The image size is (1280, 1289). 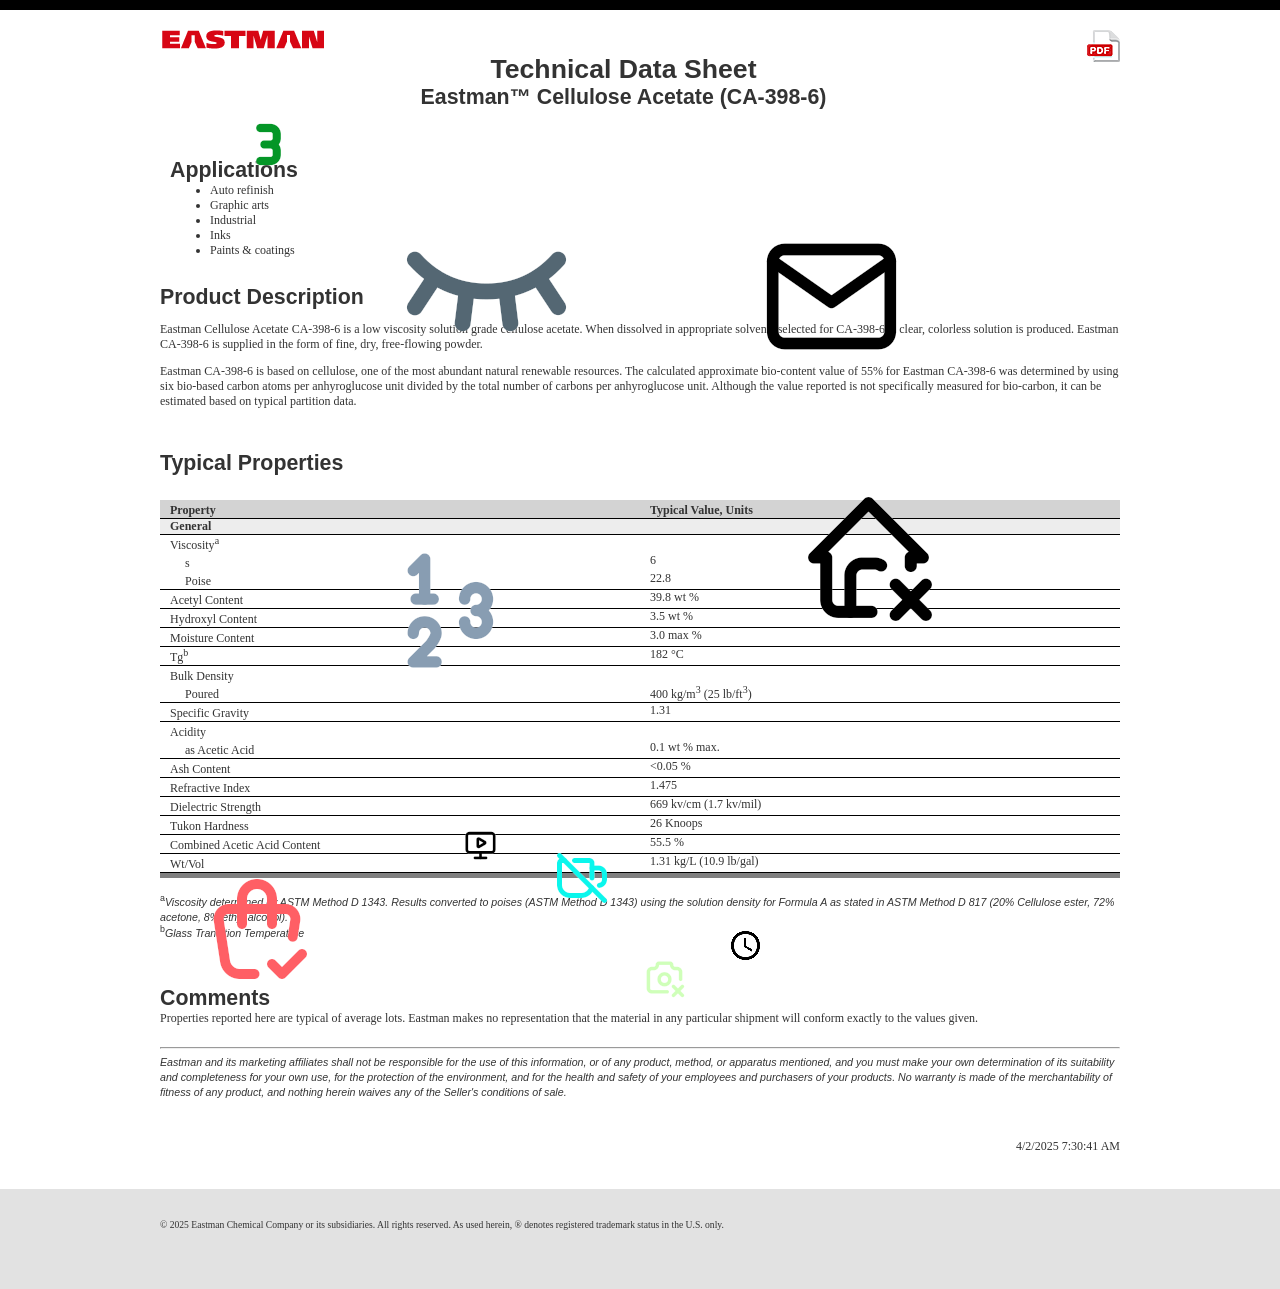 What do you see at coordinates (447, 610) in the screenshot?
I see `access numbered list formatting` at bounding box center [447, 610].